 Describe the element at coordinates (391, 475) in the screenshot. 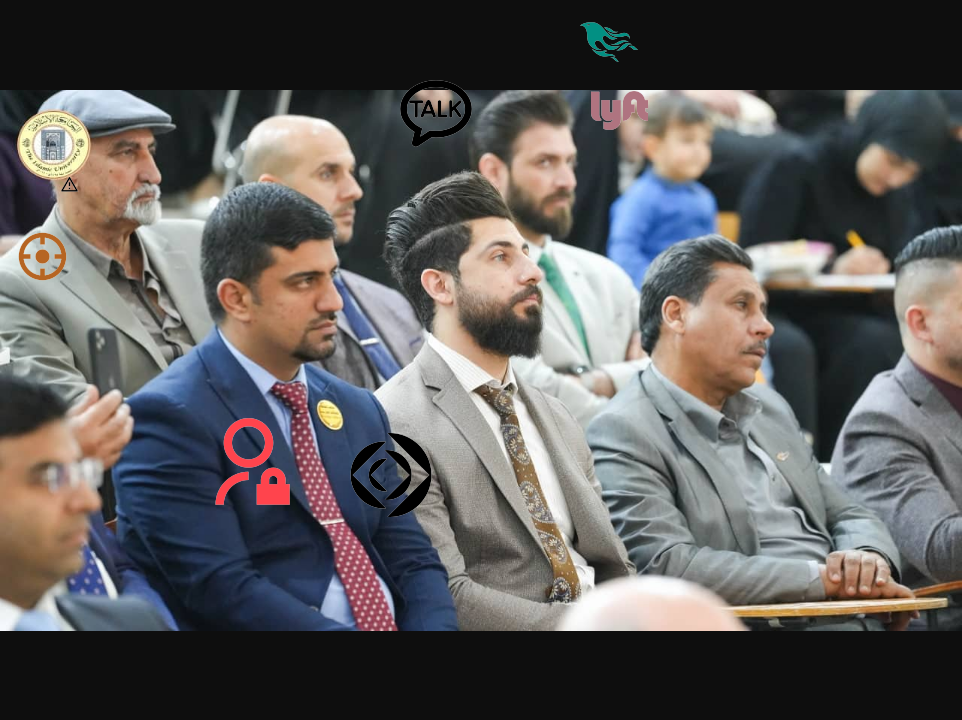

I see `claris app or service logo` at that location.